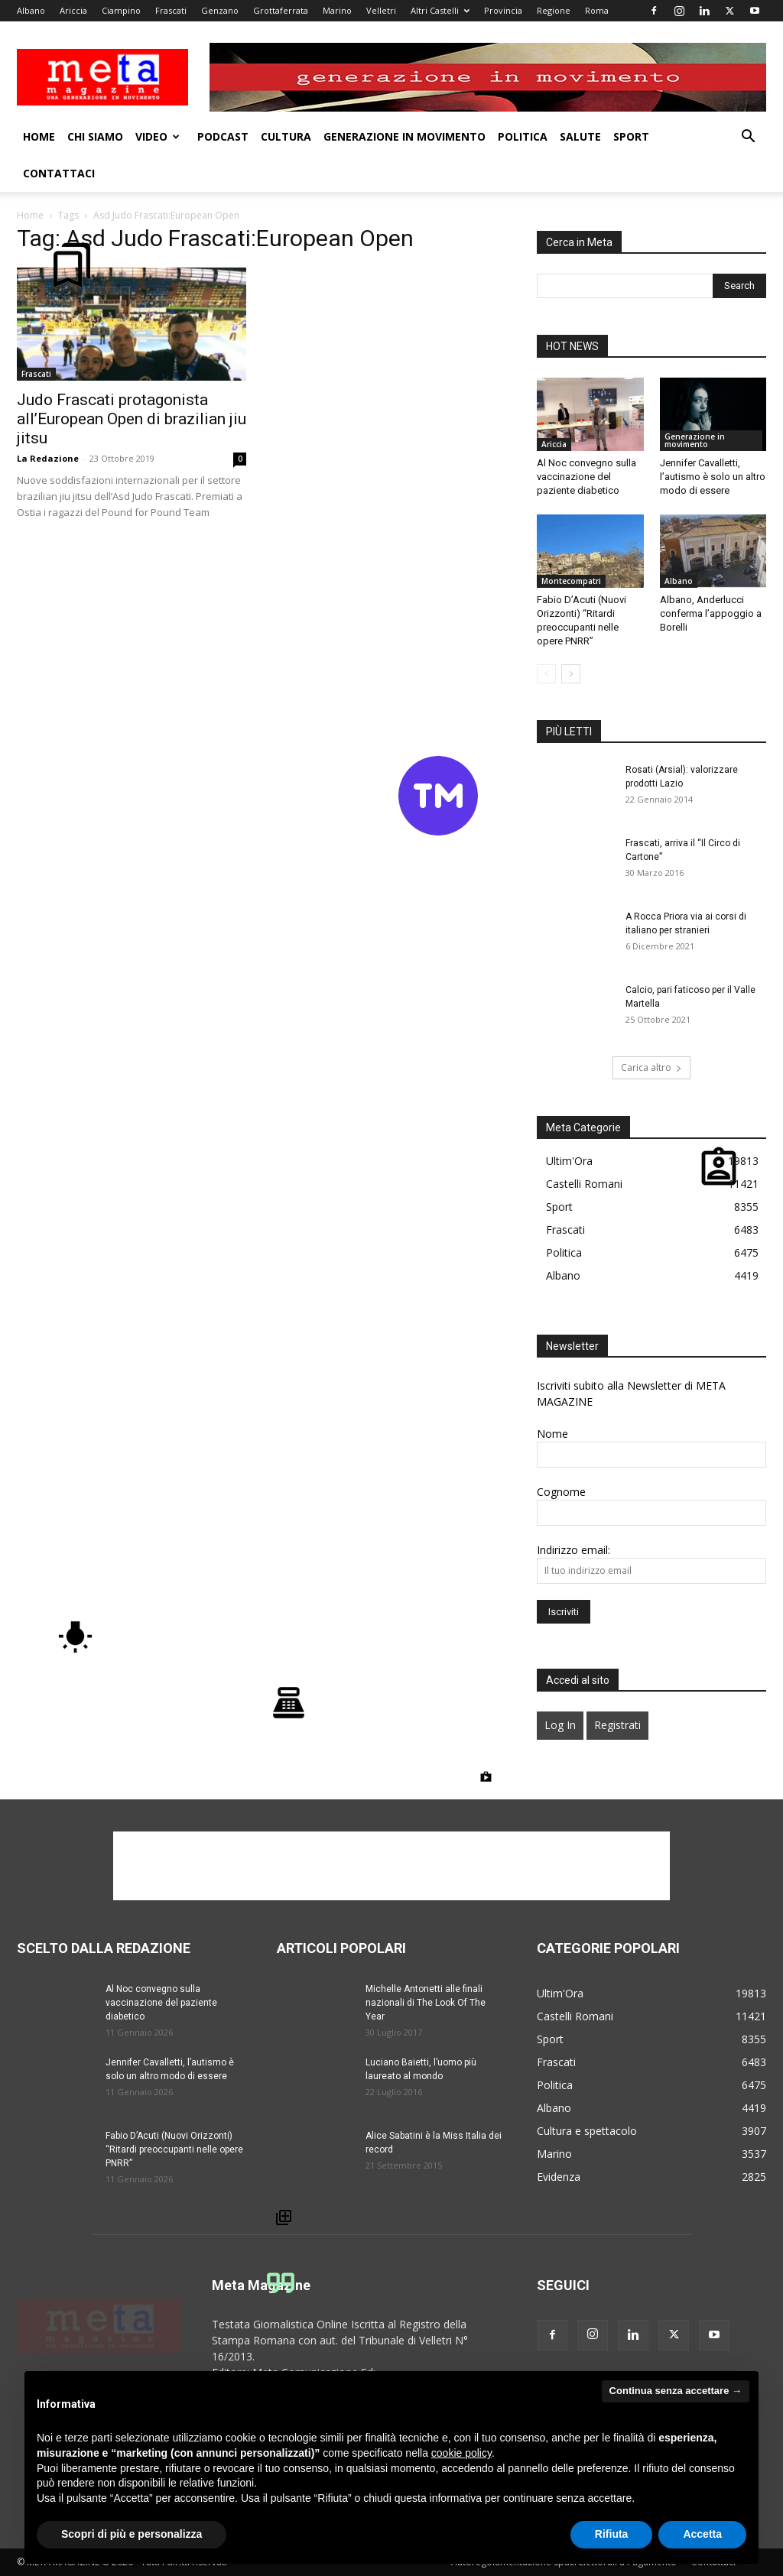 The width and height of the screenshot is (783, 2576). What do you see at coordinates (486, 1776) in the screenshot?
I see `open the app store or marketplace` at bounding box center [486, 1776].